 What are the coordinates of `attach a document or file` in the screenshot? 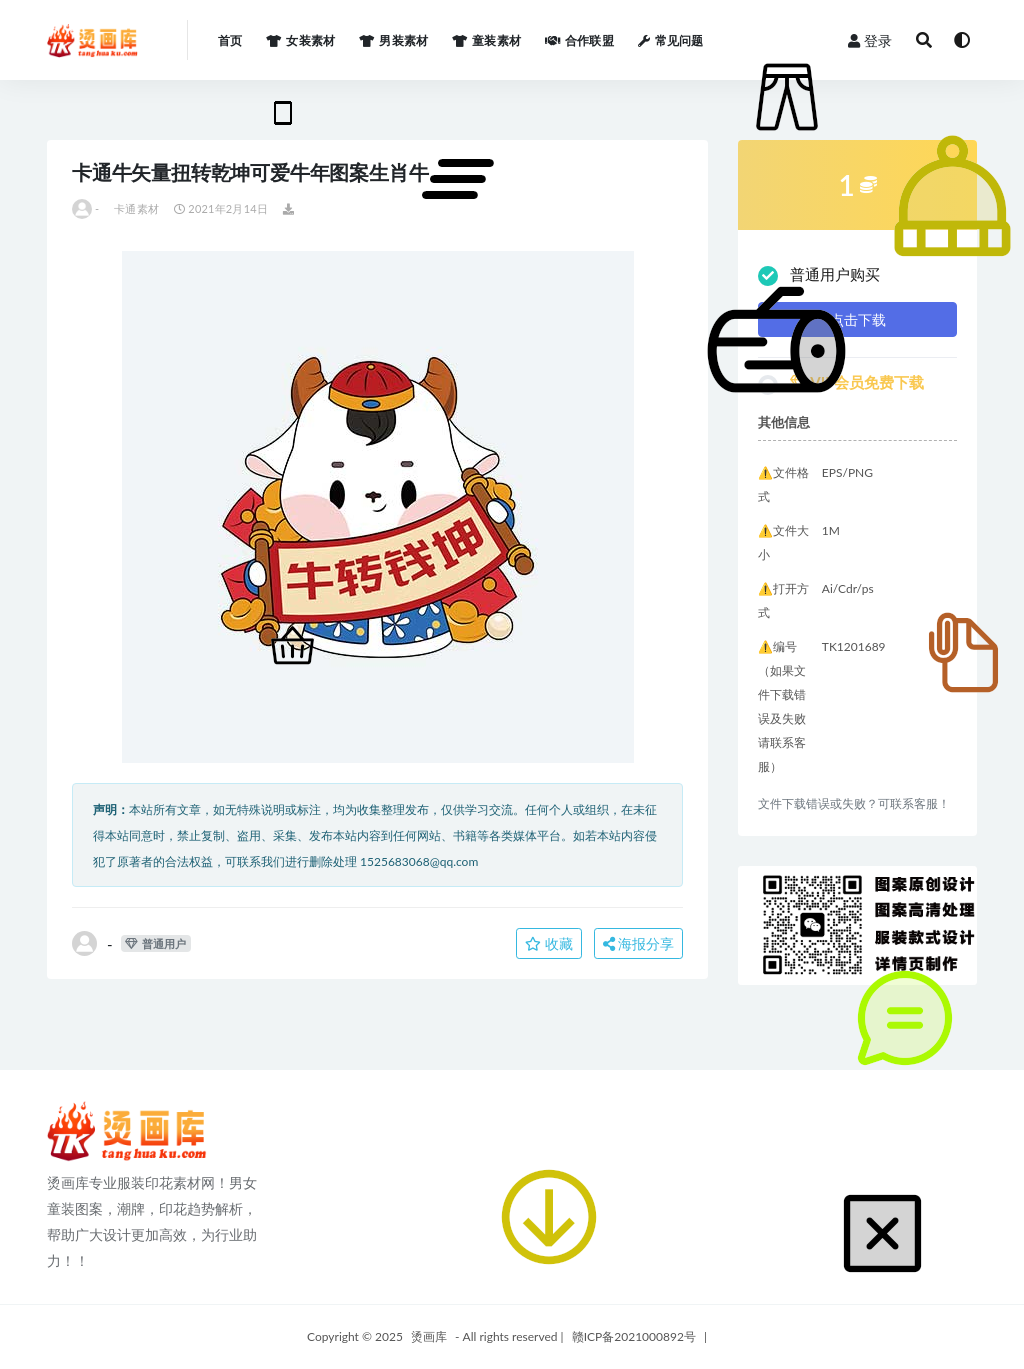 It's located at (963, 652).